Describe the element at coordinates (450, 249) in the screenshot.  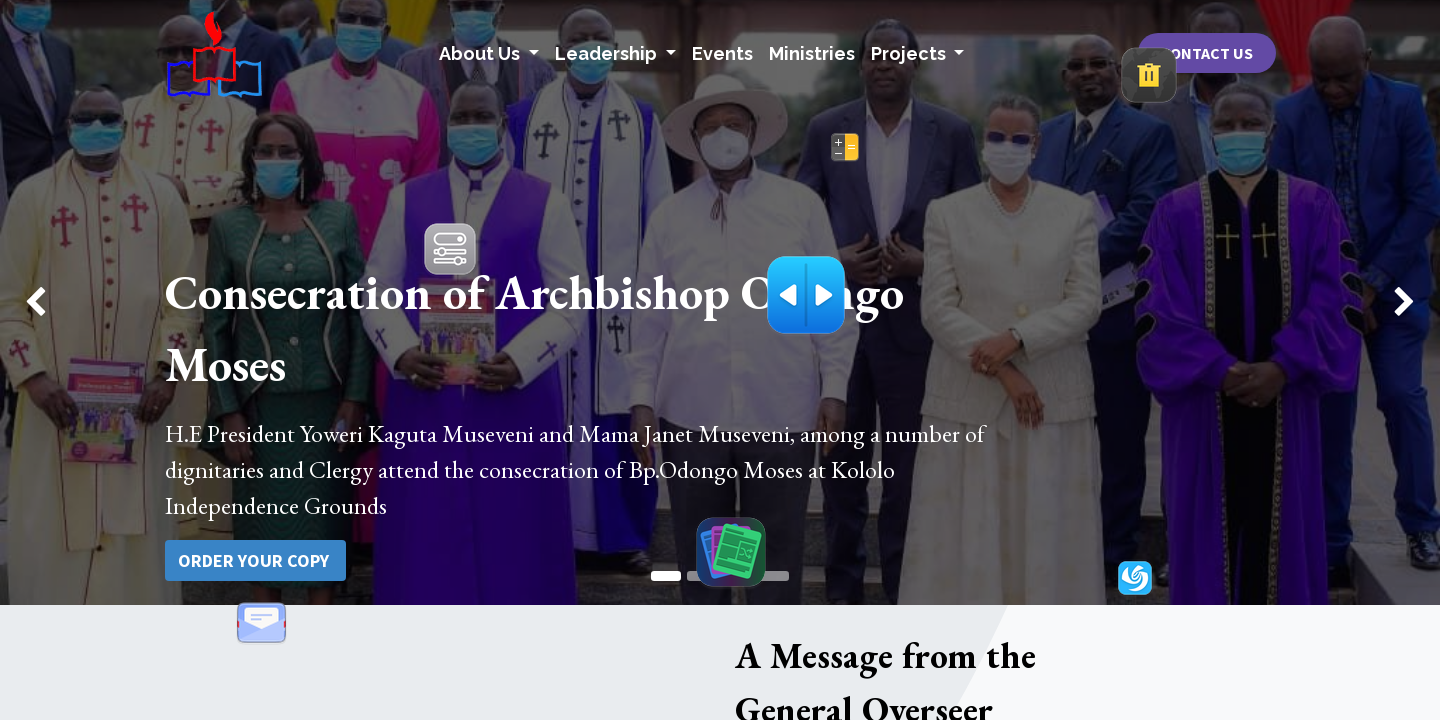
I see `open interface design application` at that location.